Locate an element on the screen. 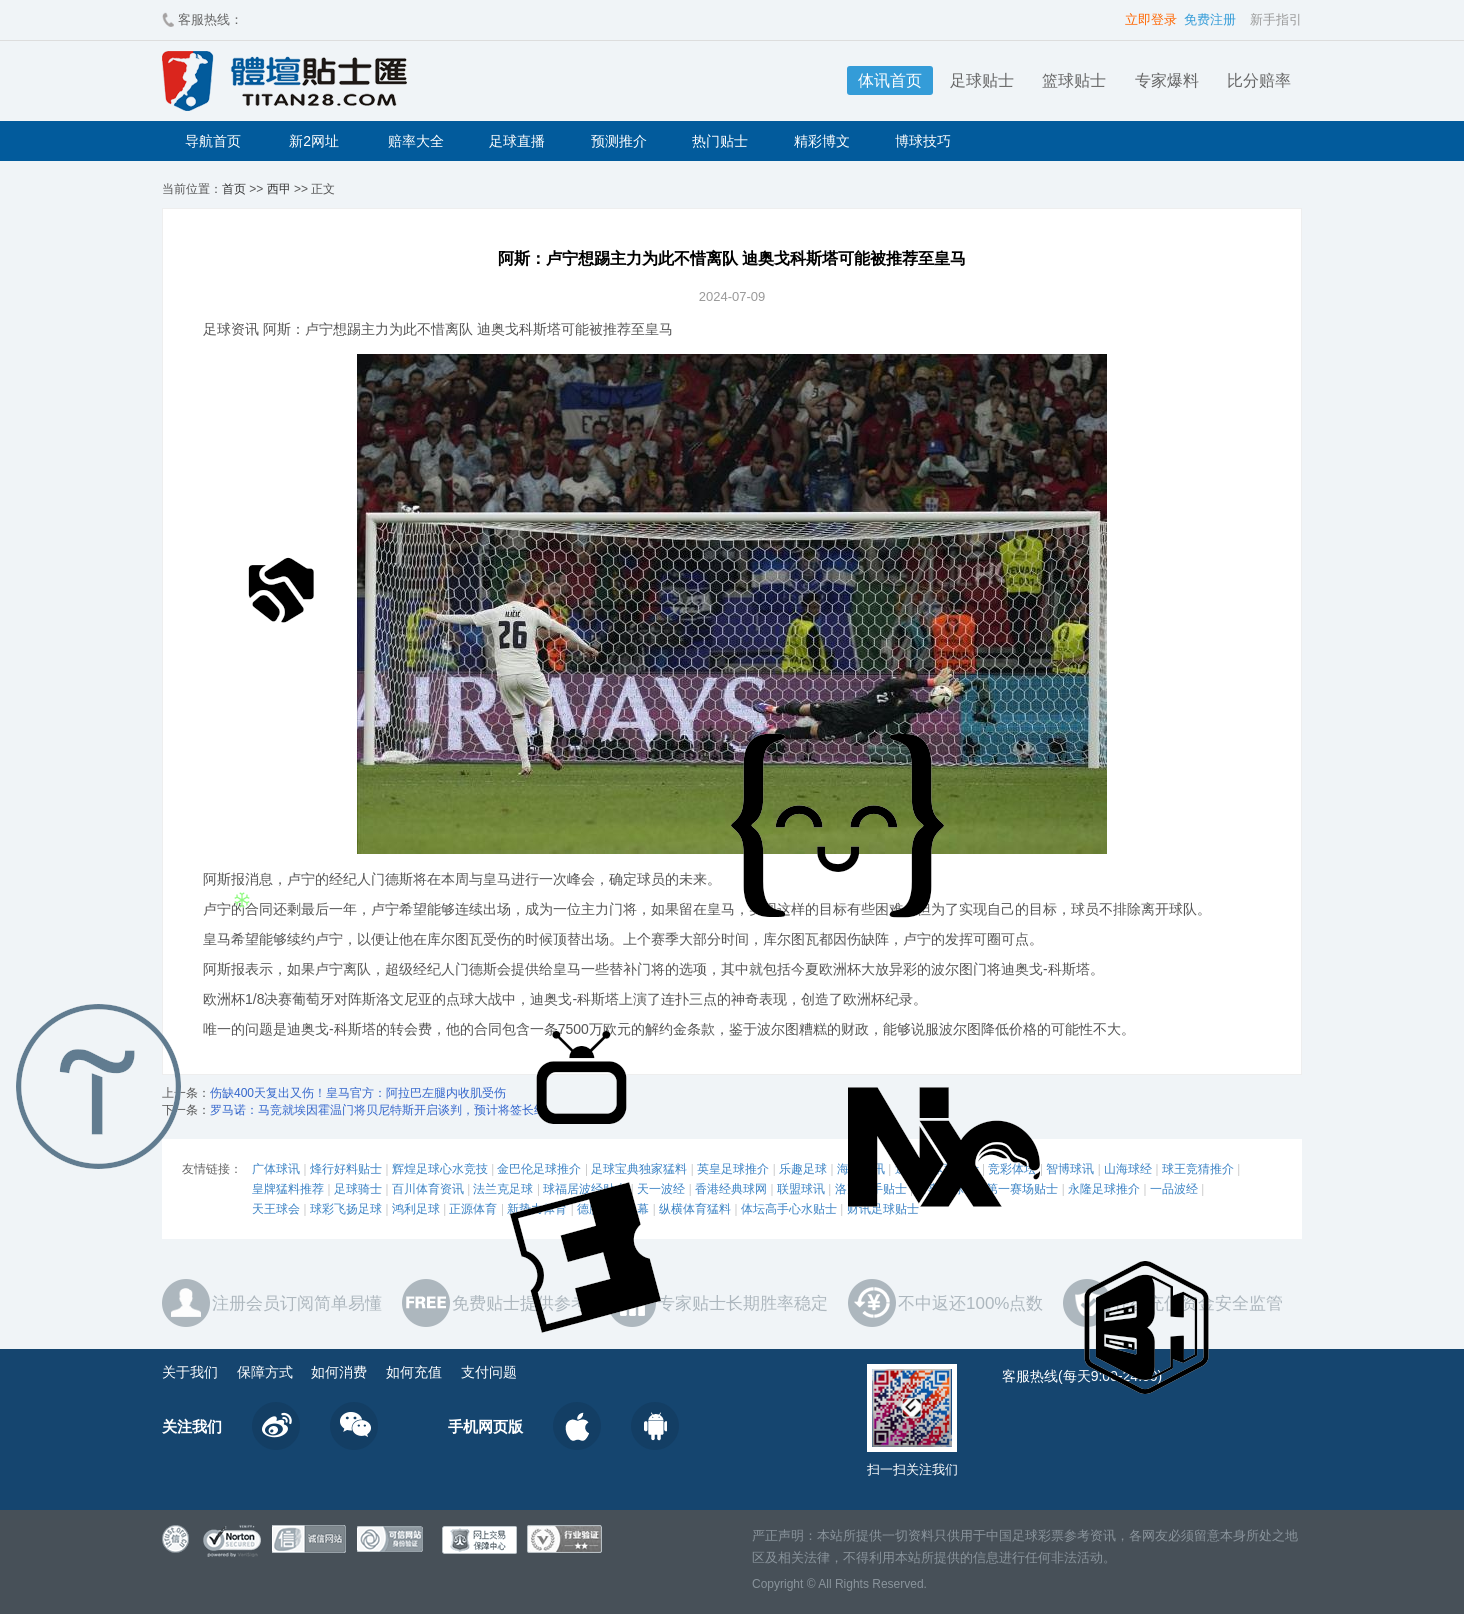 Image resolution: width=1464 pixels, height=1614 pixels. tilda publishing logo is located at coordinates (98, 1086).